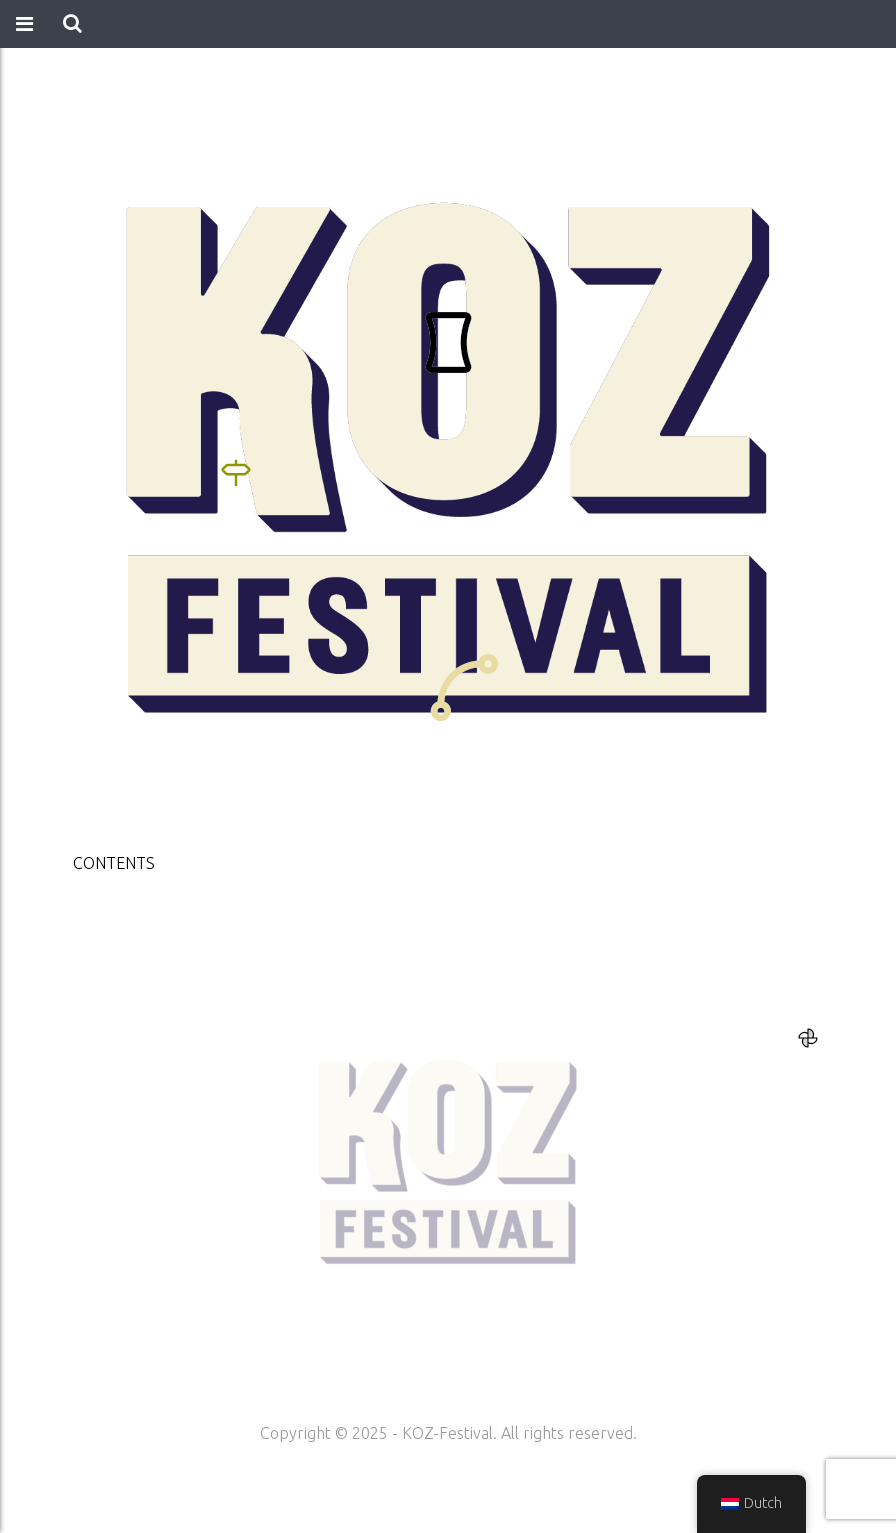 The width and height of the screenshot is (896, 1533). Describe the element at coordinates (808, 1038) in the screenshot. I see `open google photos` at that location.